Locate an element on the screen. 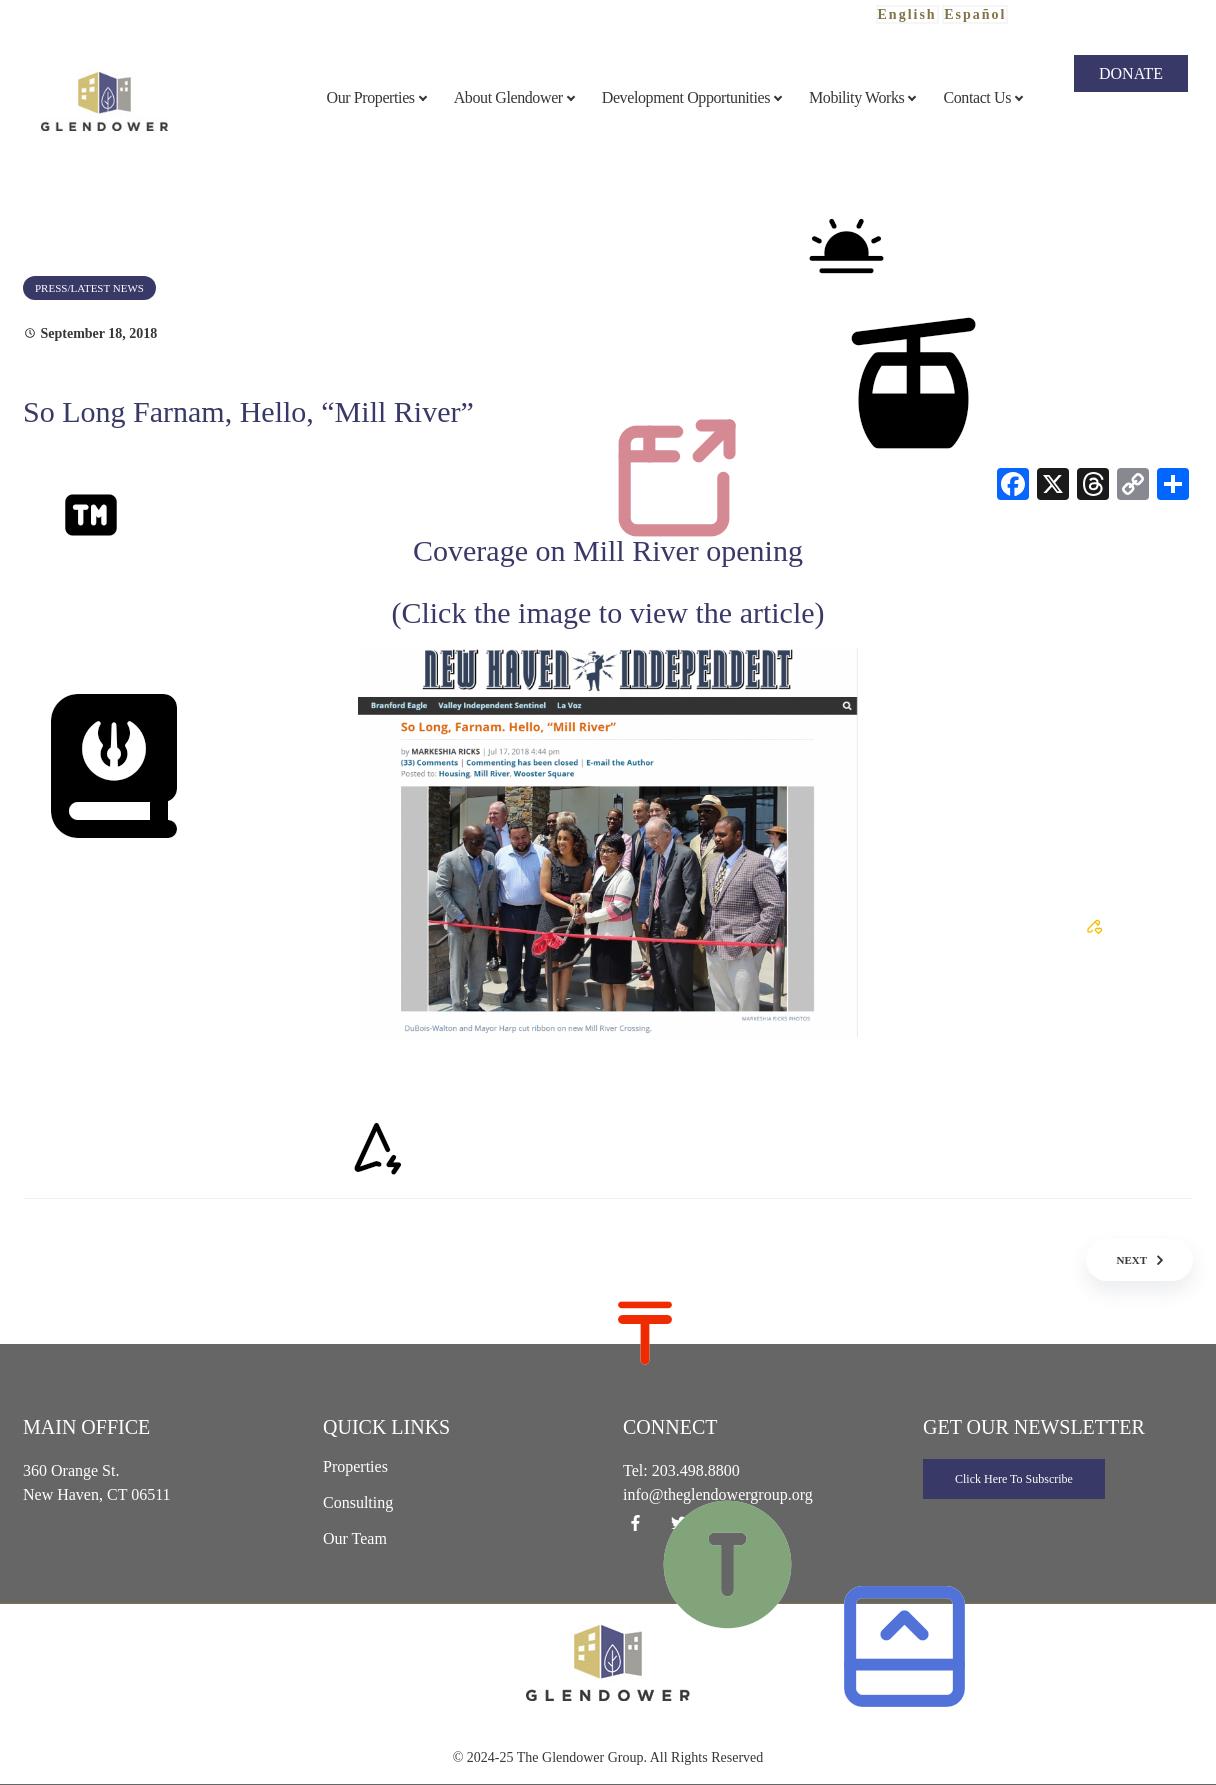 The image size is (1216, 1785). expand or open bottom panel is located at coordinates (904, 1646).